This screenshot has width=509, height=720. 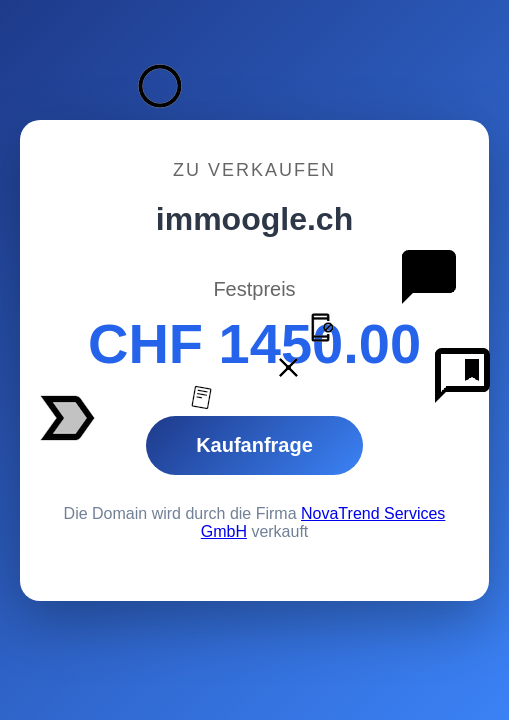 What do you see at coordinates (288, 367) in the screenshot?
I see `close a dialog or modal` at bounding box center [288, 367].